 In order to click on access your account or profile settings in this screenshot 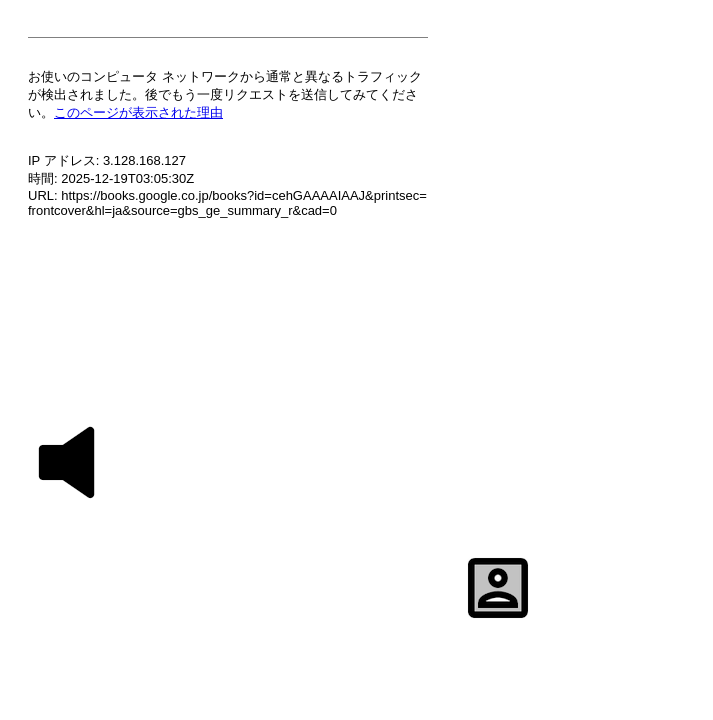, I will do `click(498, 588)`.